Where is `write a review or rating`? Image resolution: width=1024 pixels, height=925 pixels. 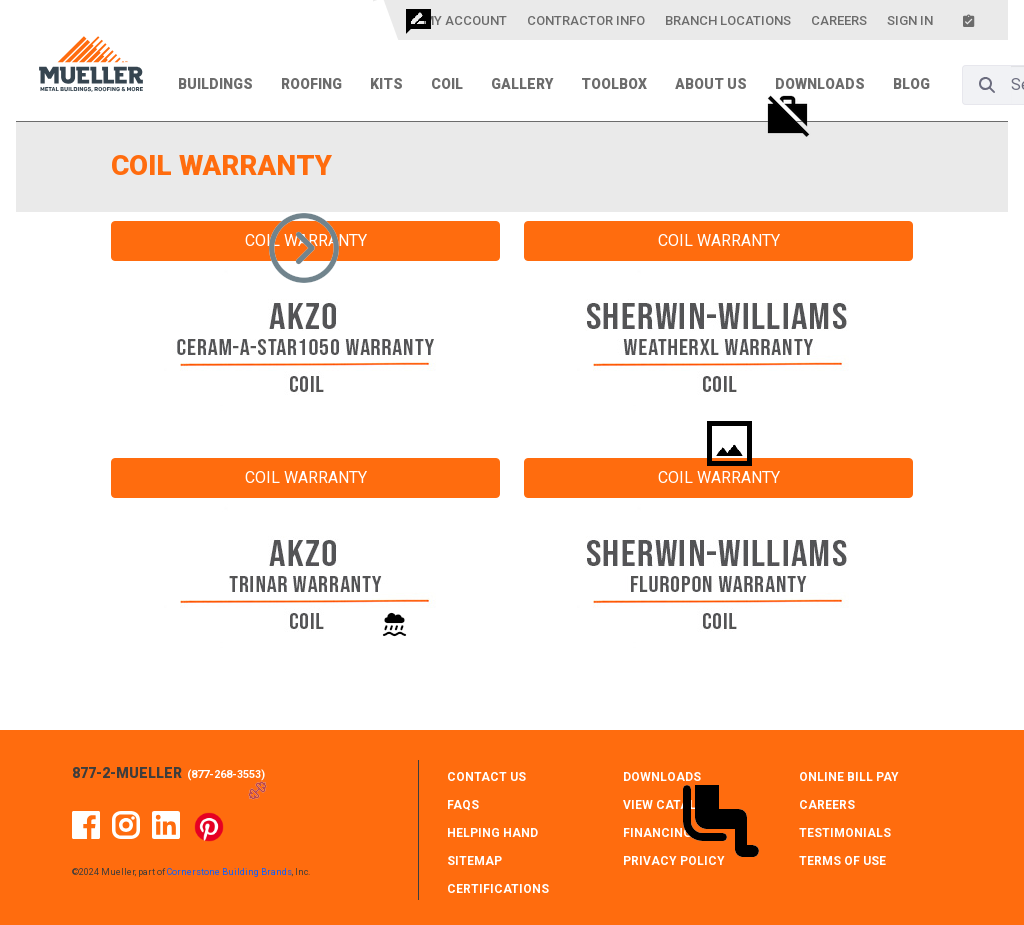 write a review or rating is located at coordinates (418, 21).